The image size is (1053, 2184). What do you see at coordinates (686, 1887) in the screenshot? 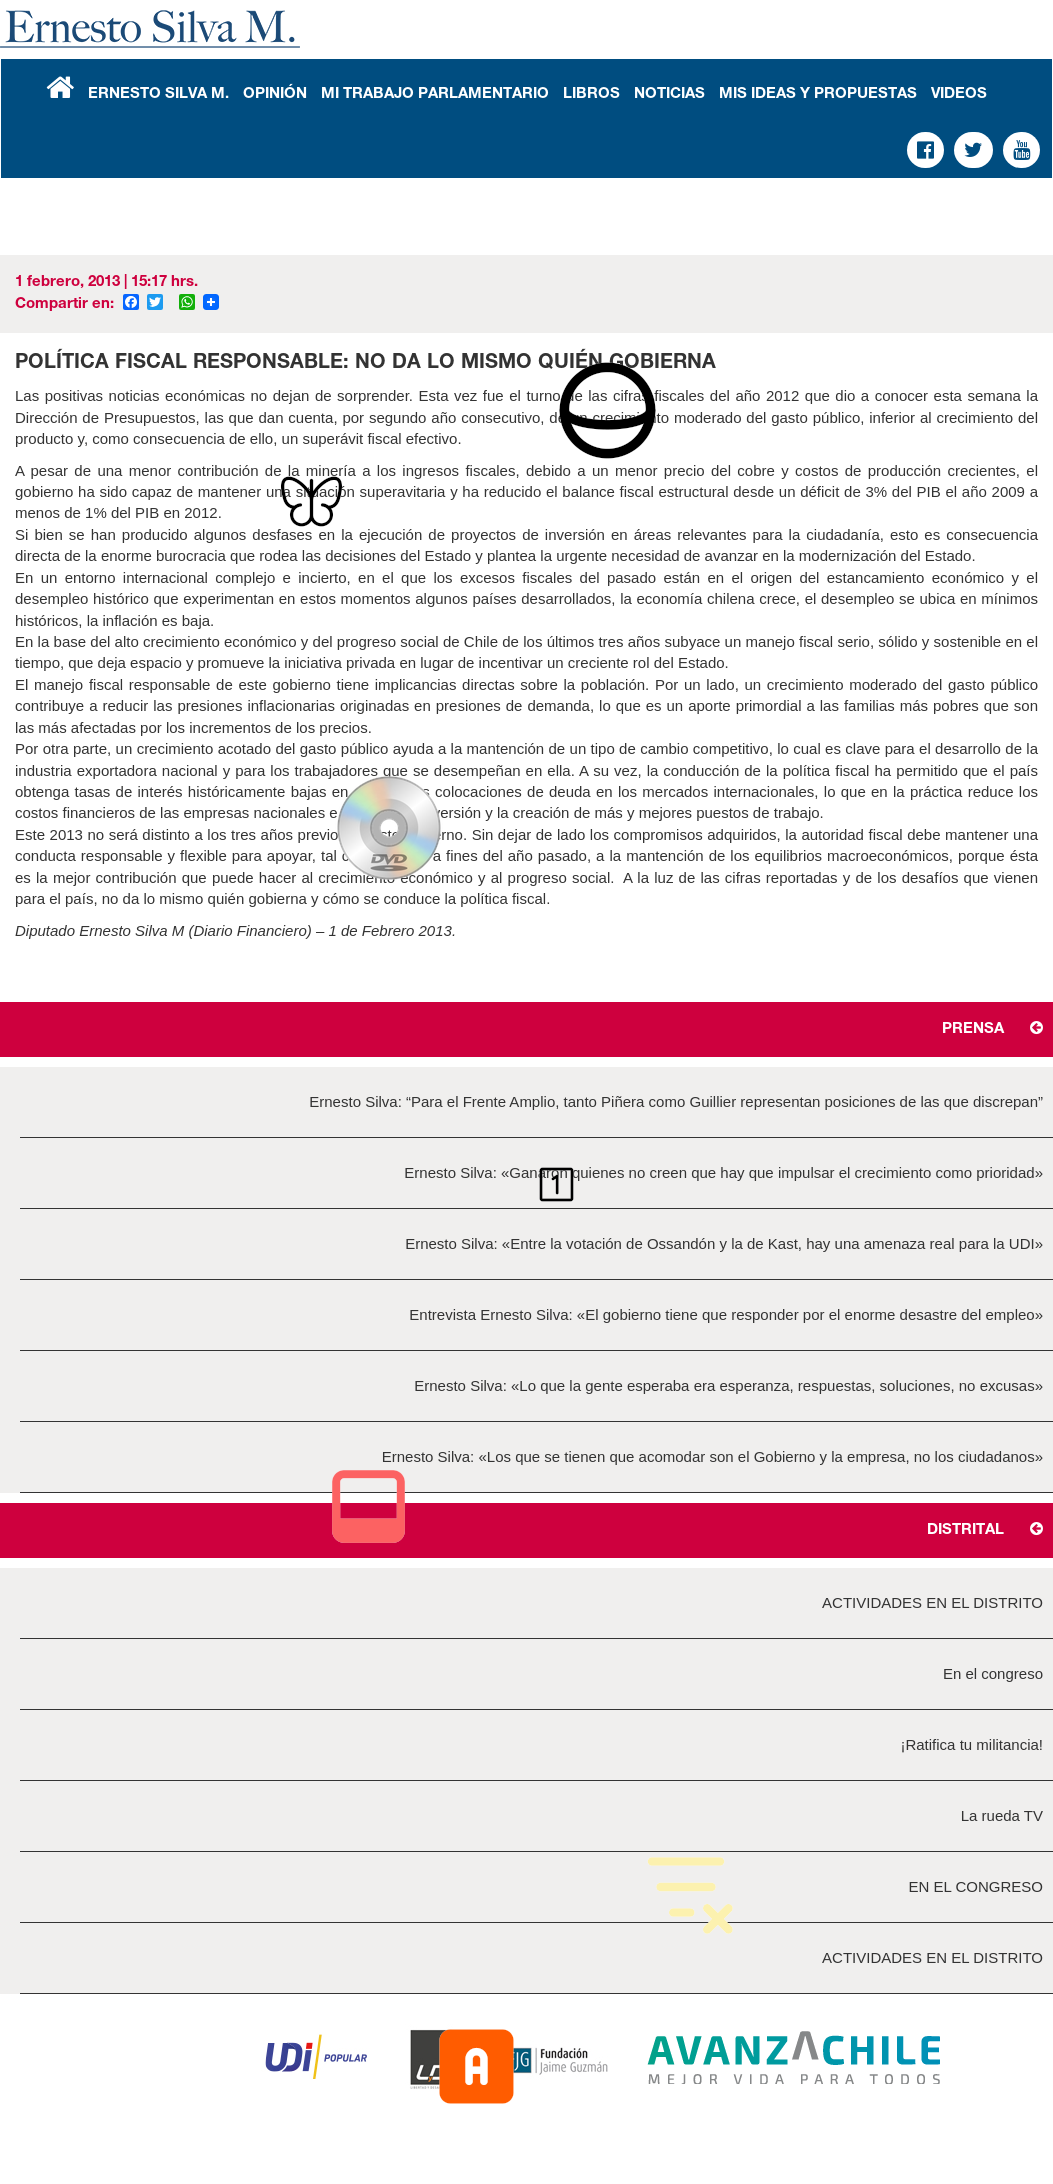
I see `clear all active filters` at bounding box center [686, 1887].